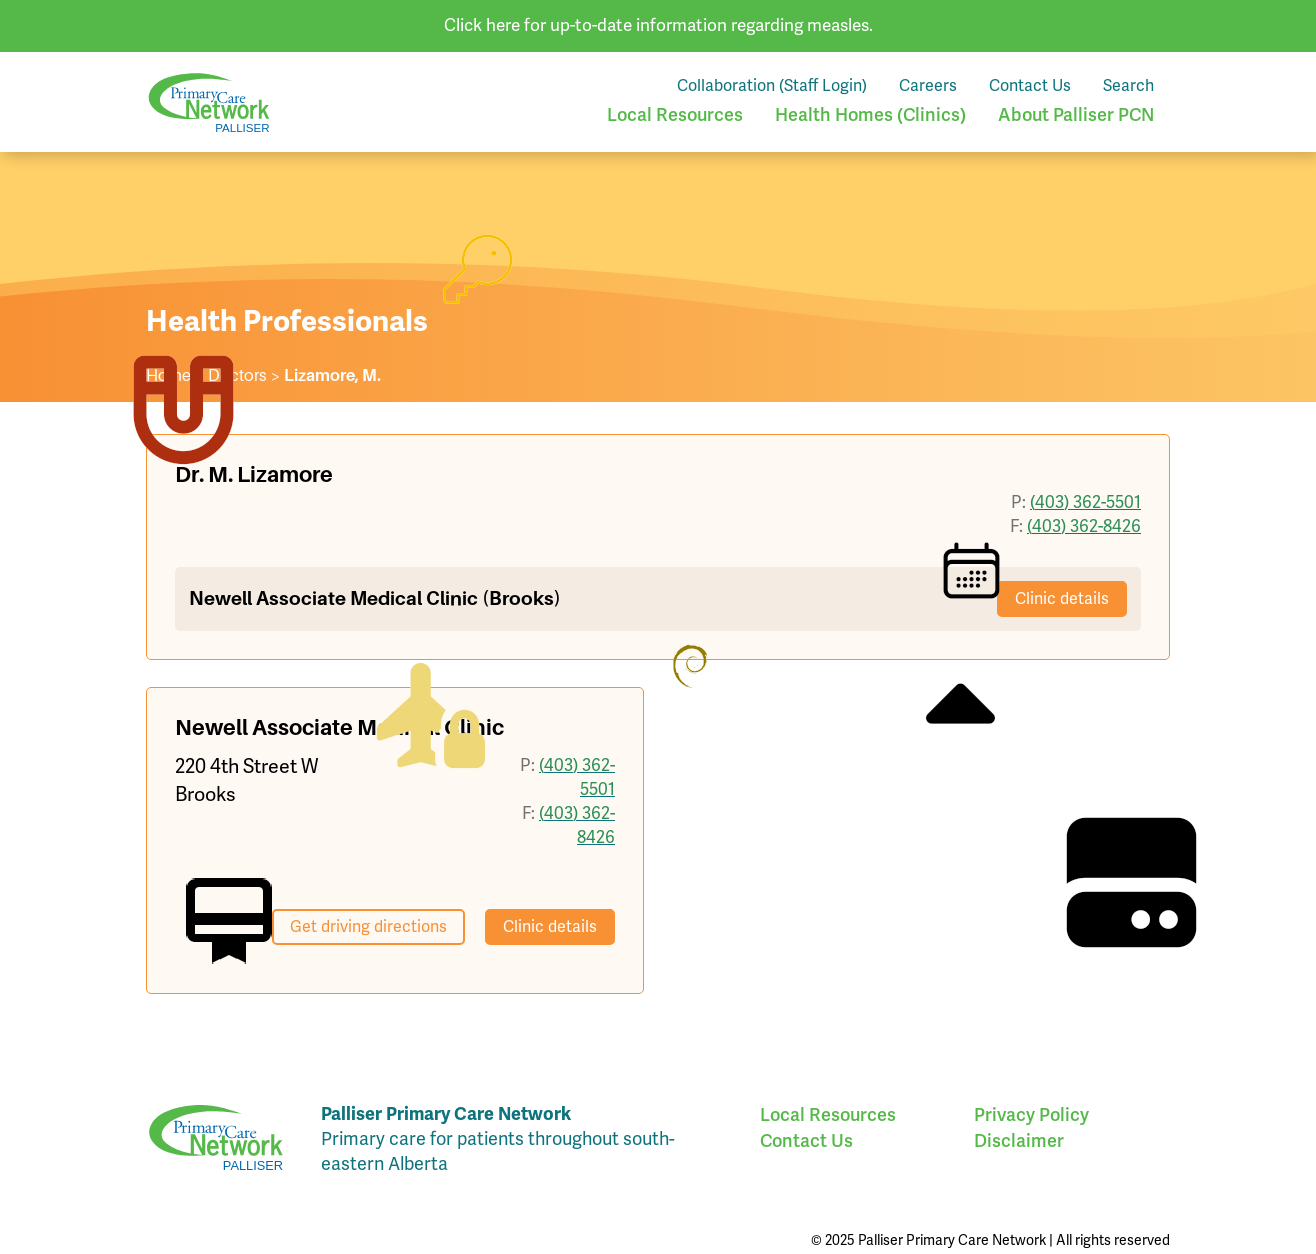  Describe the element at coordinates (476, 270) in the screenshot. I see `access security or password settings` at that location.